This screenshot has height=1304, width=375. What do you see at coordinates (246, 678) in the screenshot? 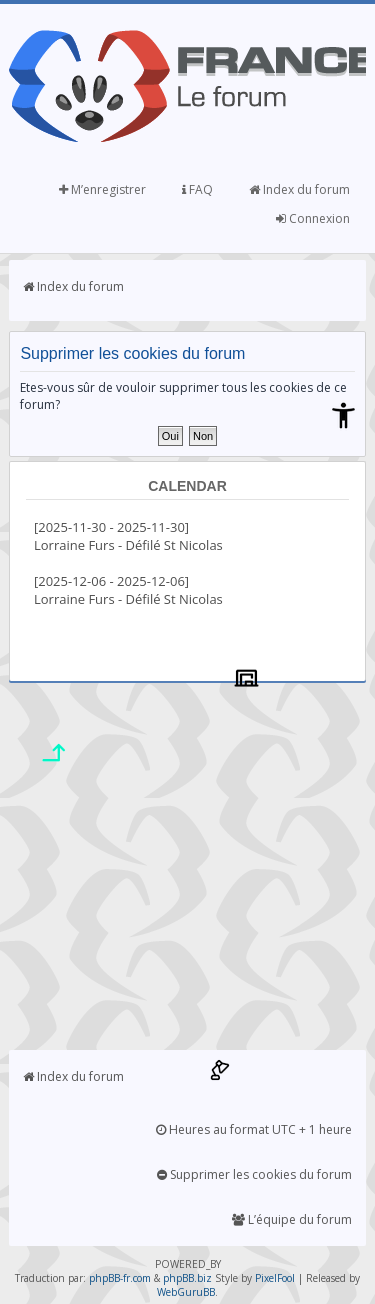
I see `open whiteboard or presentation mode` at bounding box center [246, 678].